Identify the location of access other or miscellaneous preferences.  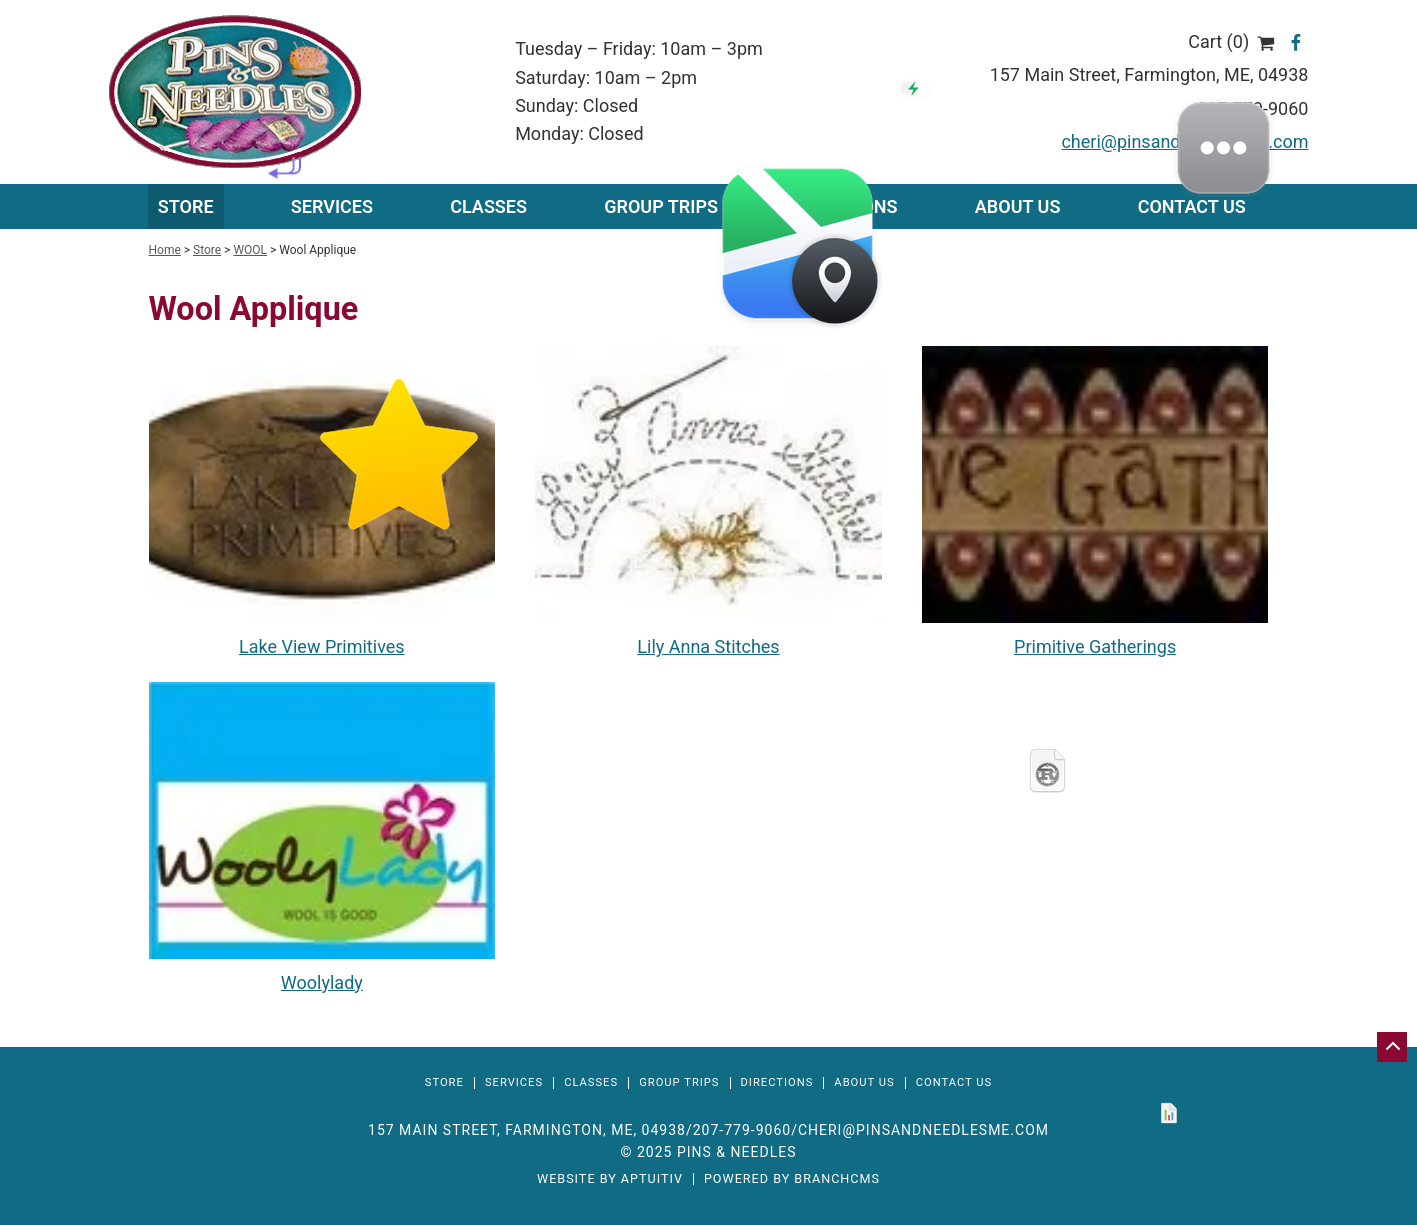
(1223, 149).